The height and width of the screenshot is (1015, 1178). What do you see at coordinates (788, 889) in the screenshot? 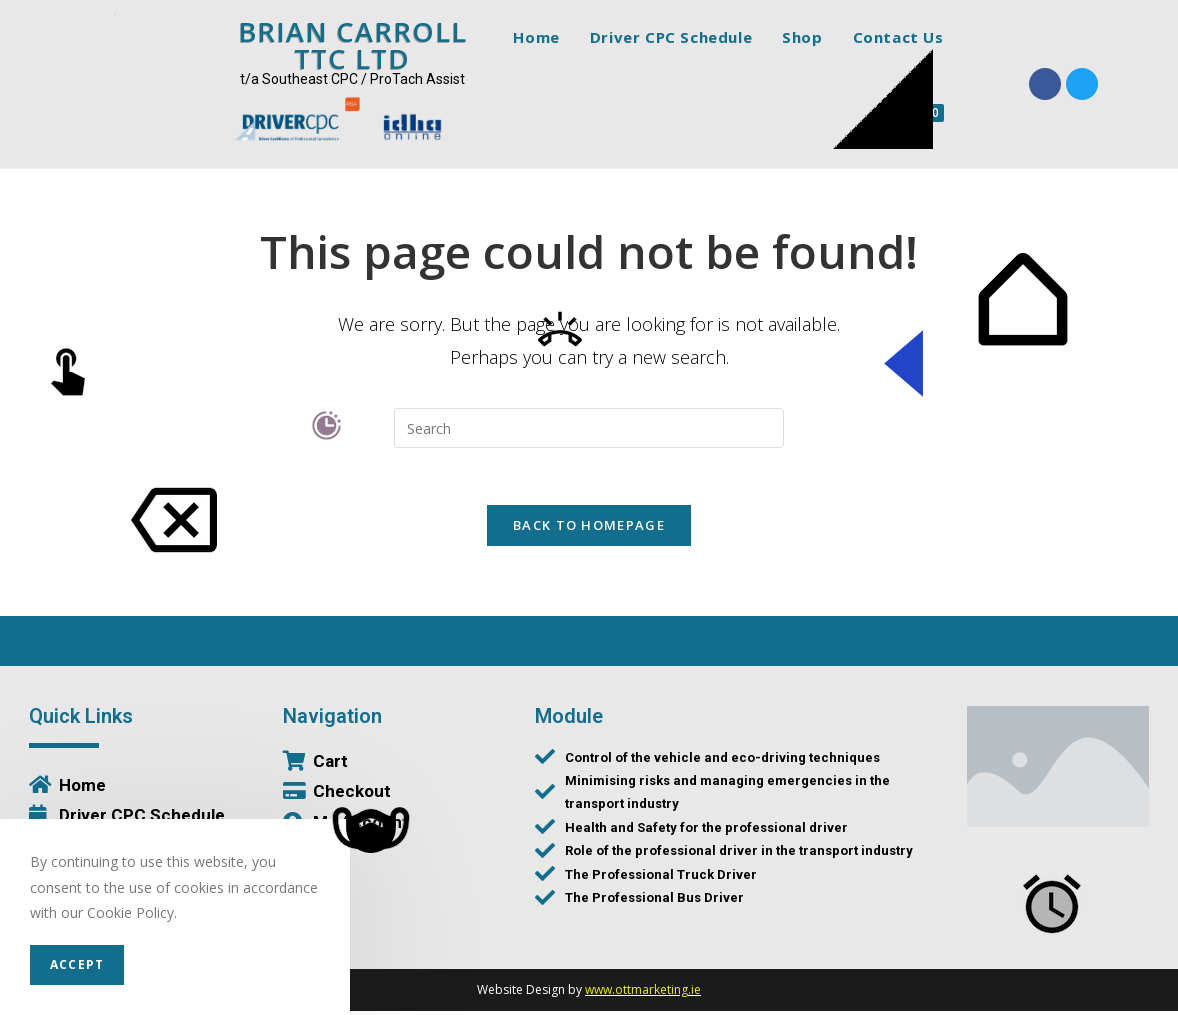
I see `empty placeholder icon for spacing or alignment` at bounding box center [788, 889].